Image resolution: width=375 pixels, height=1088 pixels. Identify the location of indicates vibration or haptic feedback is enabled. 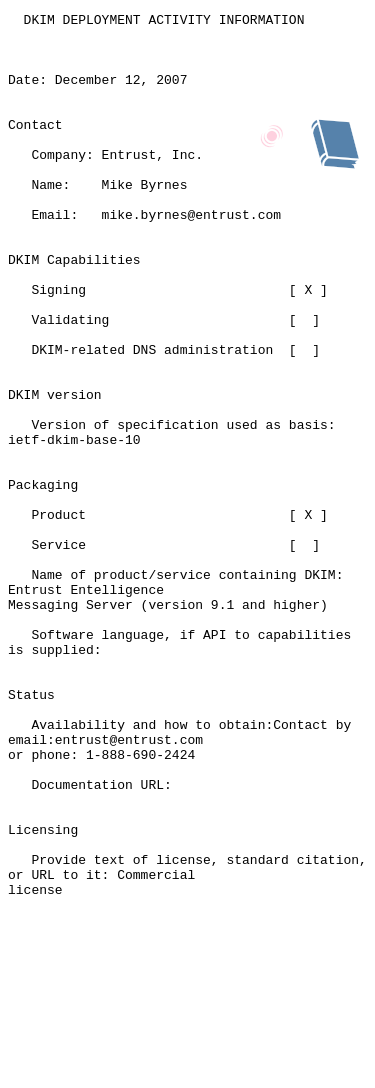
(272, 136).